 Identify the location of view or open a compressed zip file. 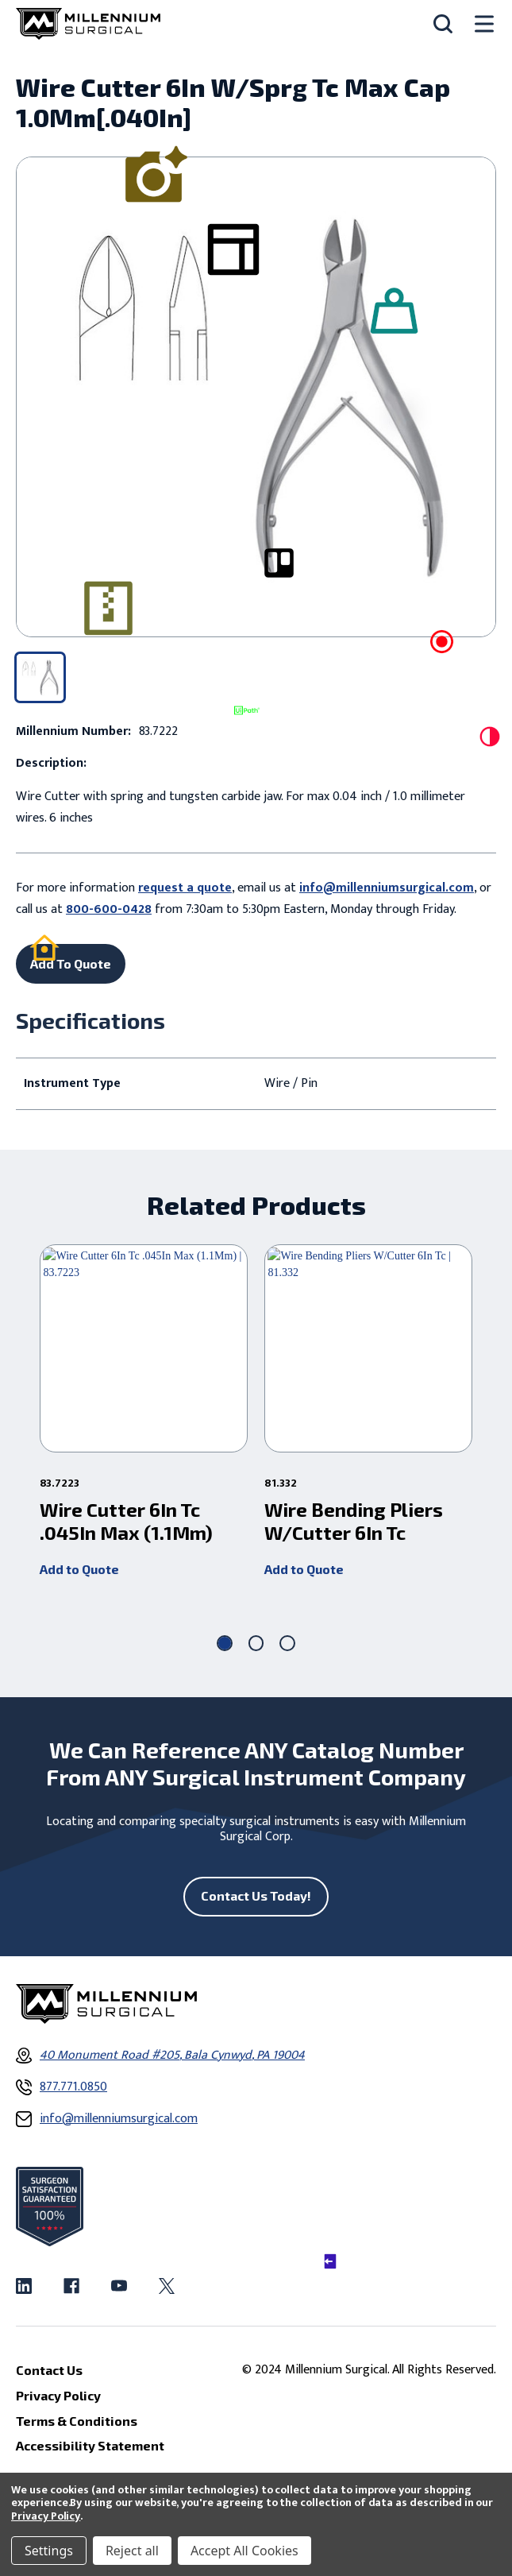
(108, 608).